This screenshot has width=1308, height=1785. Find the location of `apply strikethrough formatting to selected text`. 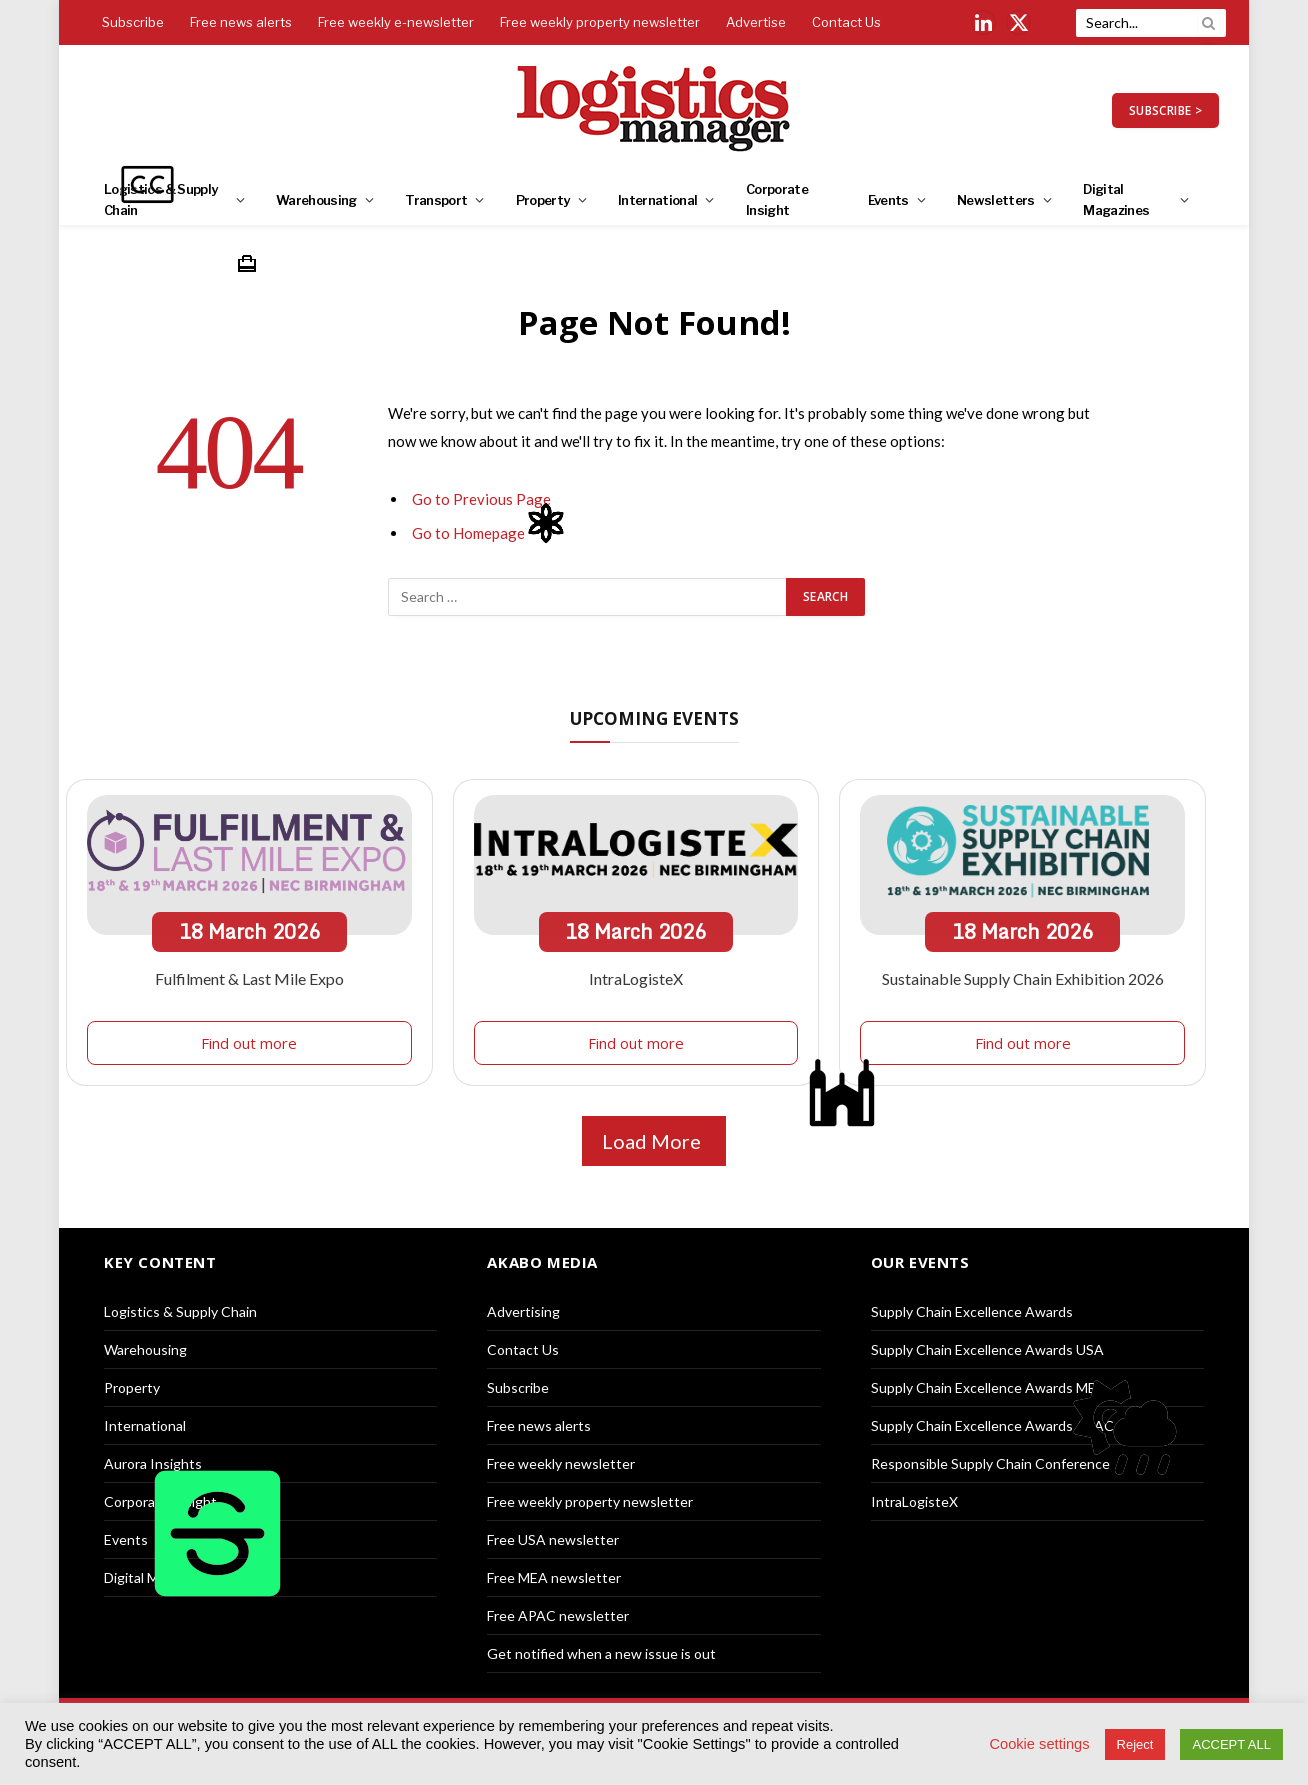

apply strikethrough formatting to selected text is located at coordinates (217, 1533).